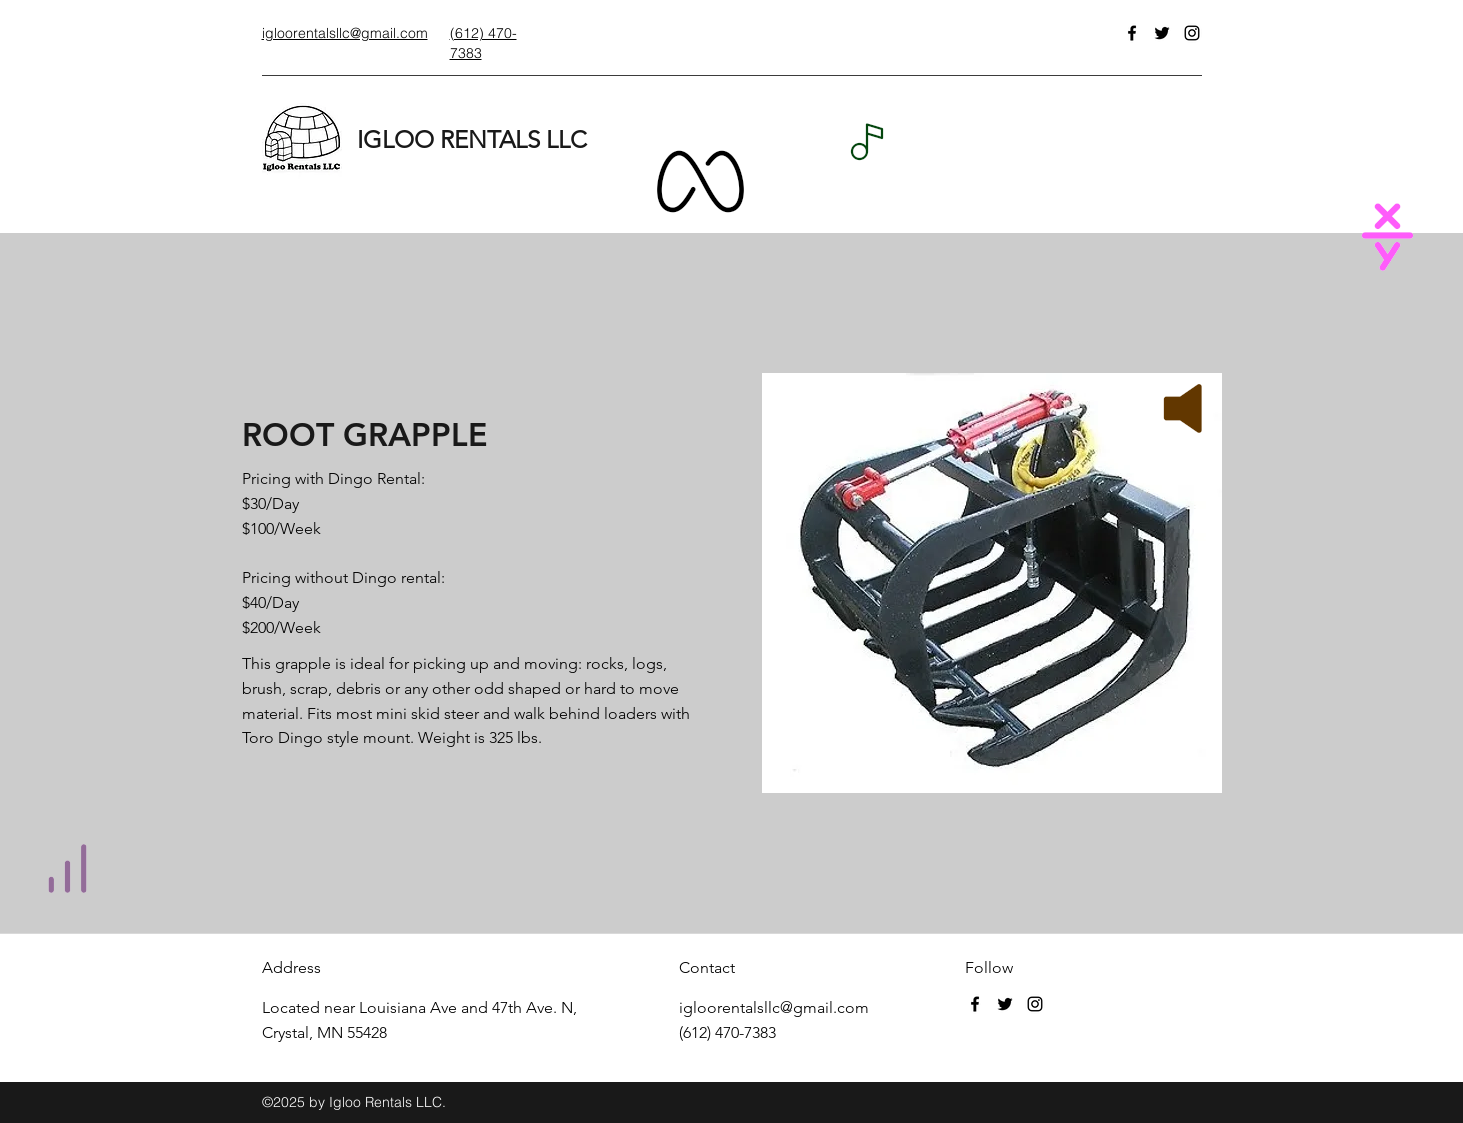 The width and height of the screenshot is (1463, 1123). I want to click on mute or unmute audio, so click(1185, 408).